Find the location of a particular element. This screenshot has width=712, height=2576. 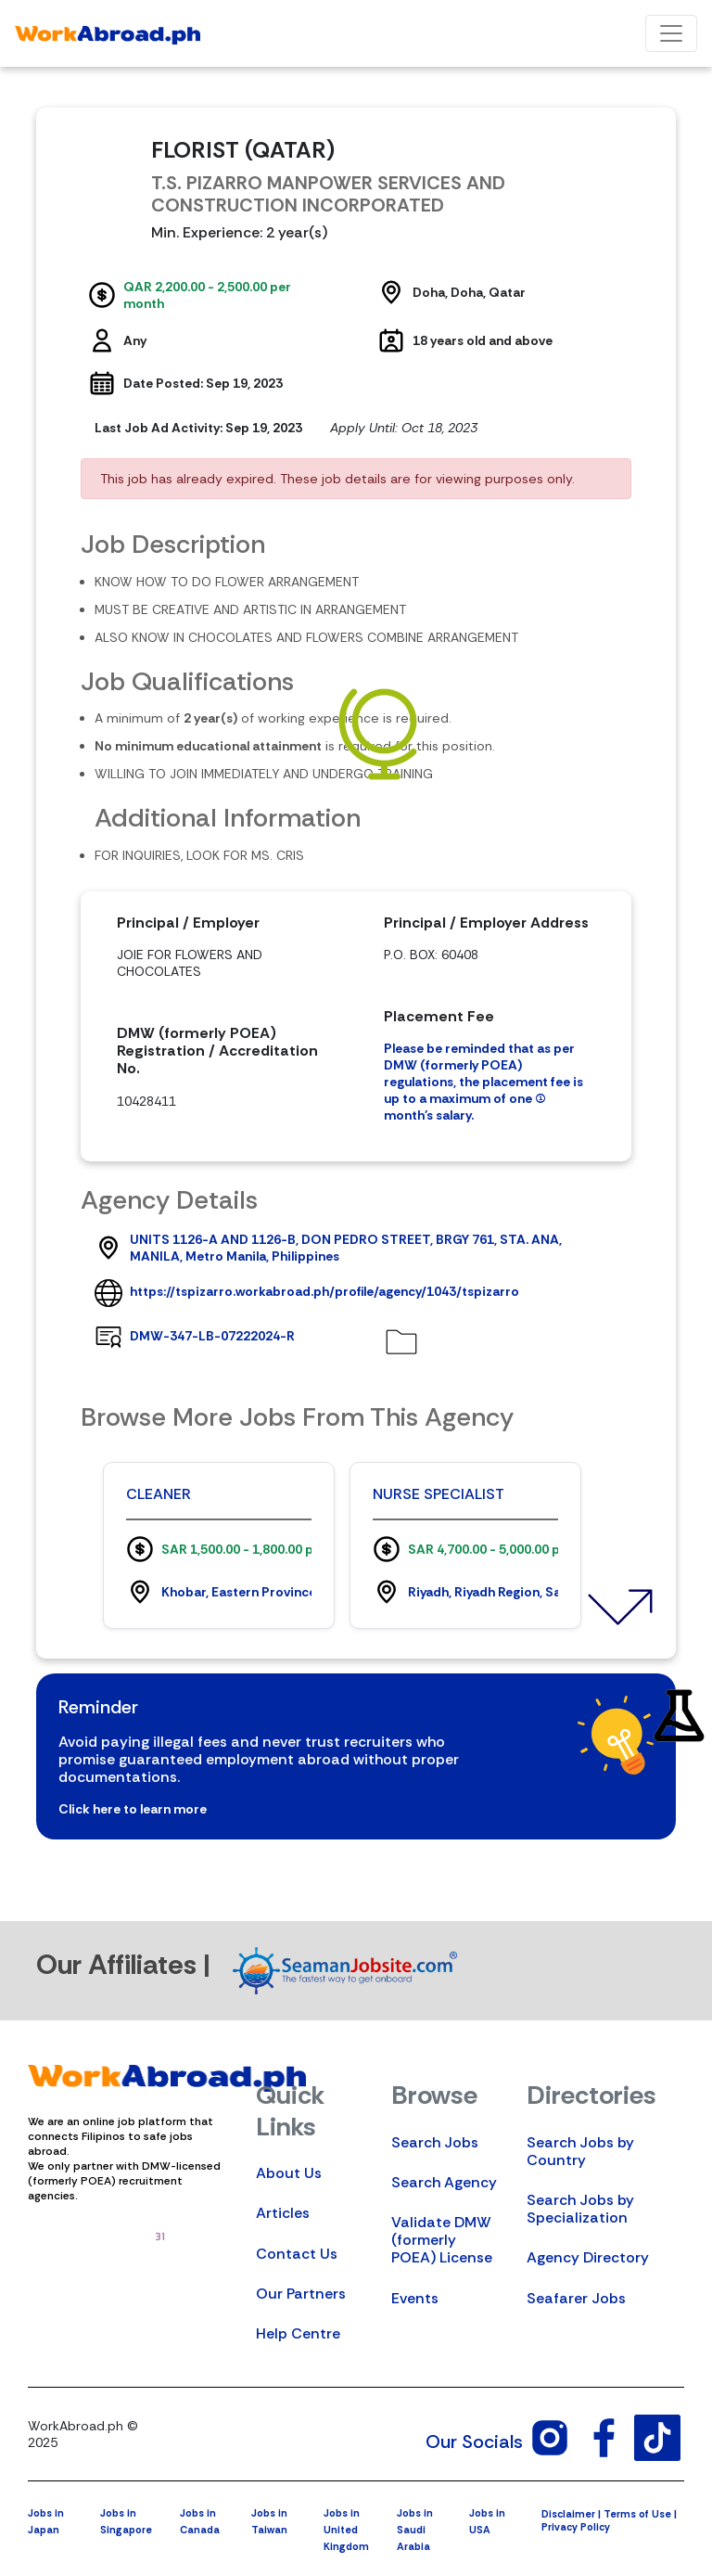

indicates the 31st day of the month is located at coordinates (160, 2236).